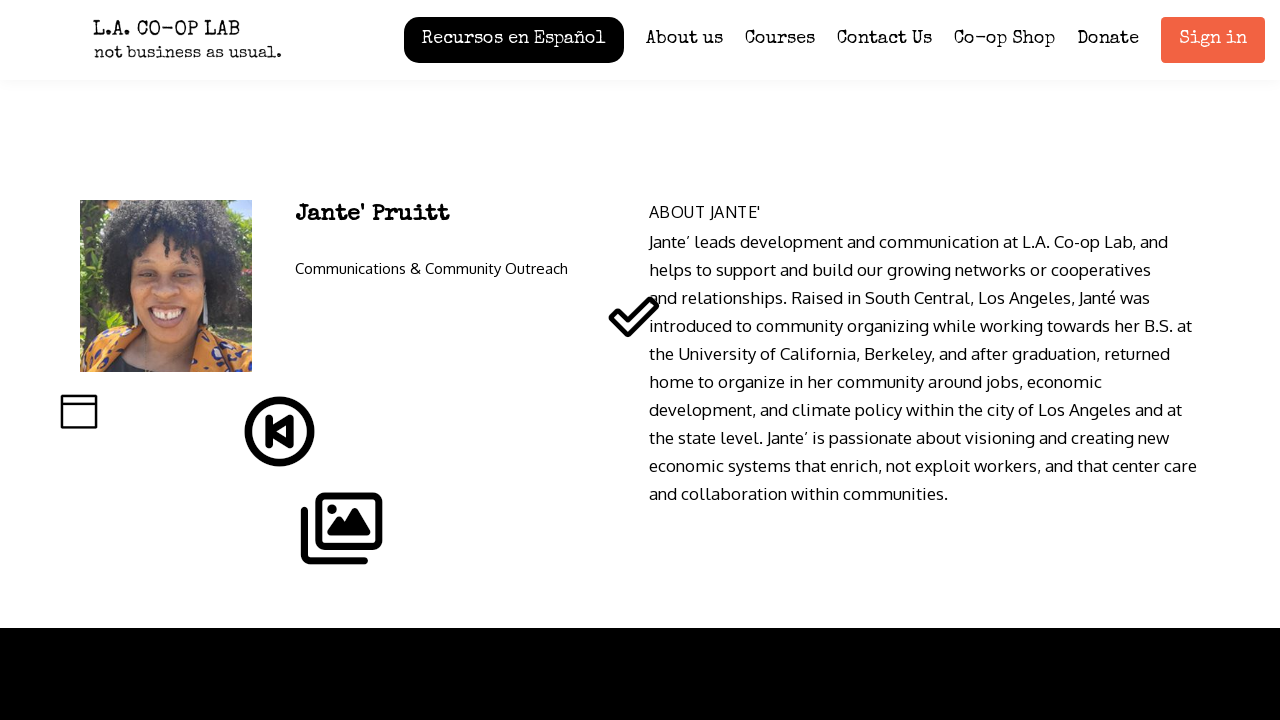 This screenshot has width=1280, height=720. Describe the element at coordinates (633, 316) in the screenshot. I see `confirm or submit an action` at that location.